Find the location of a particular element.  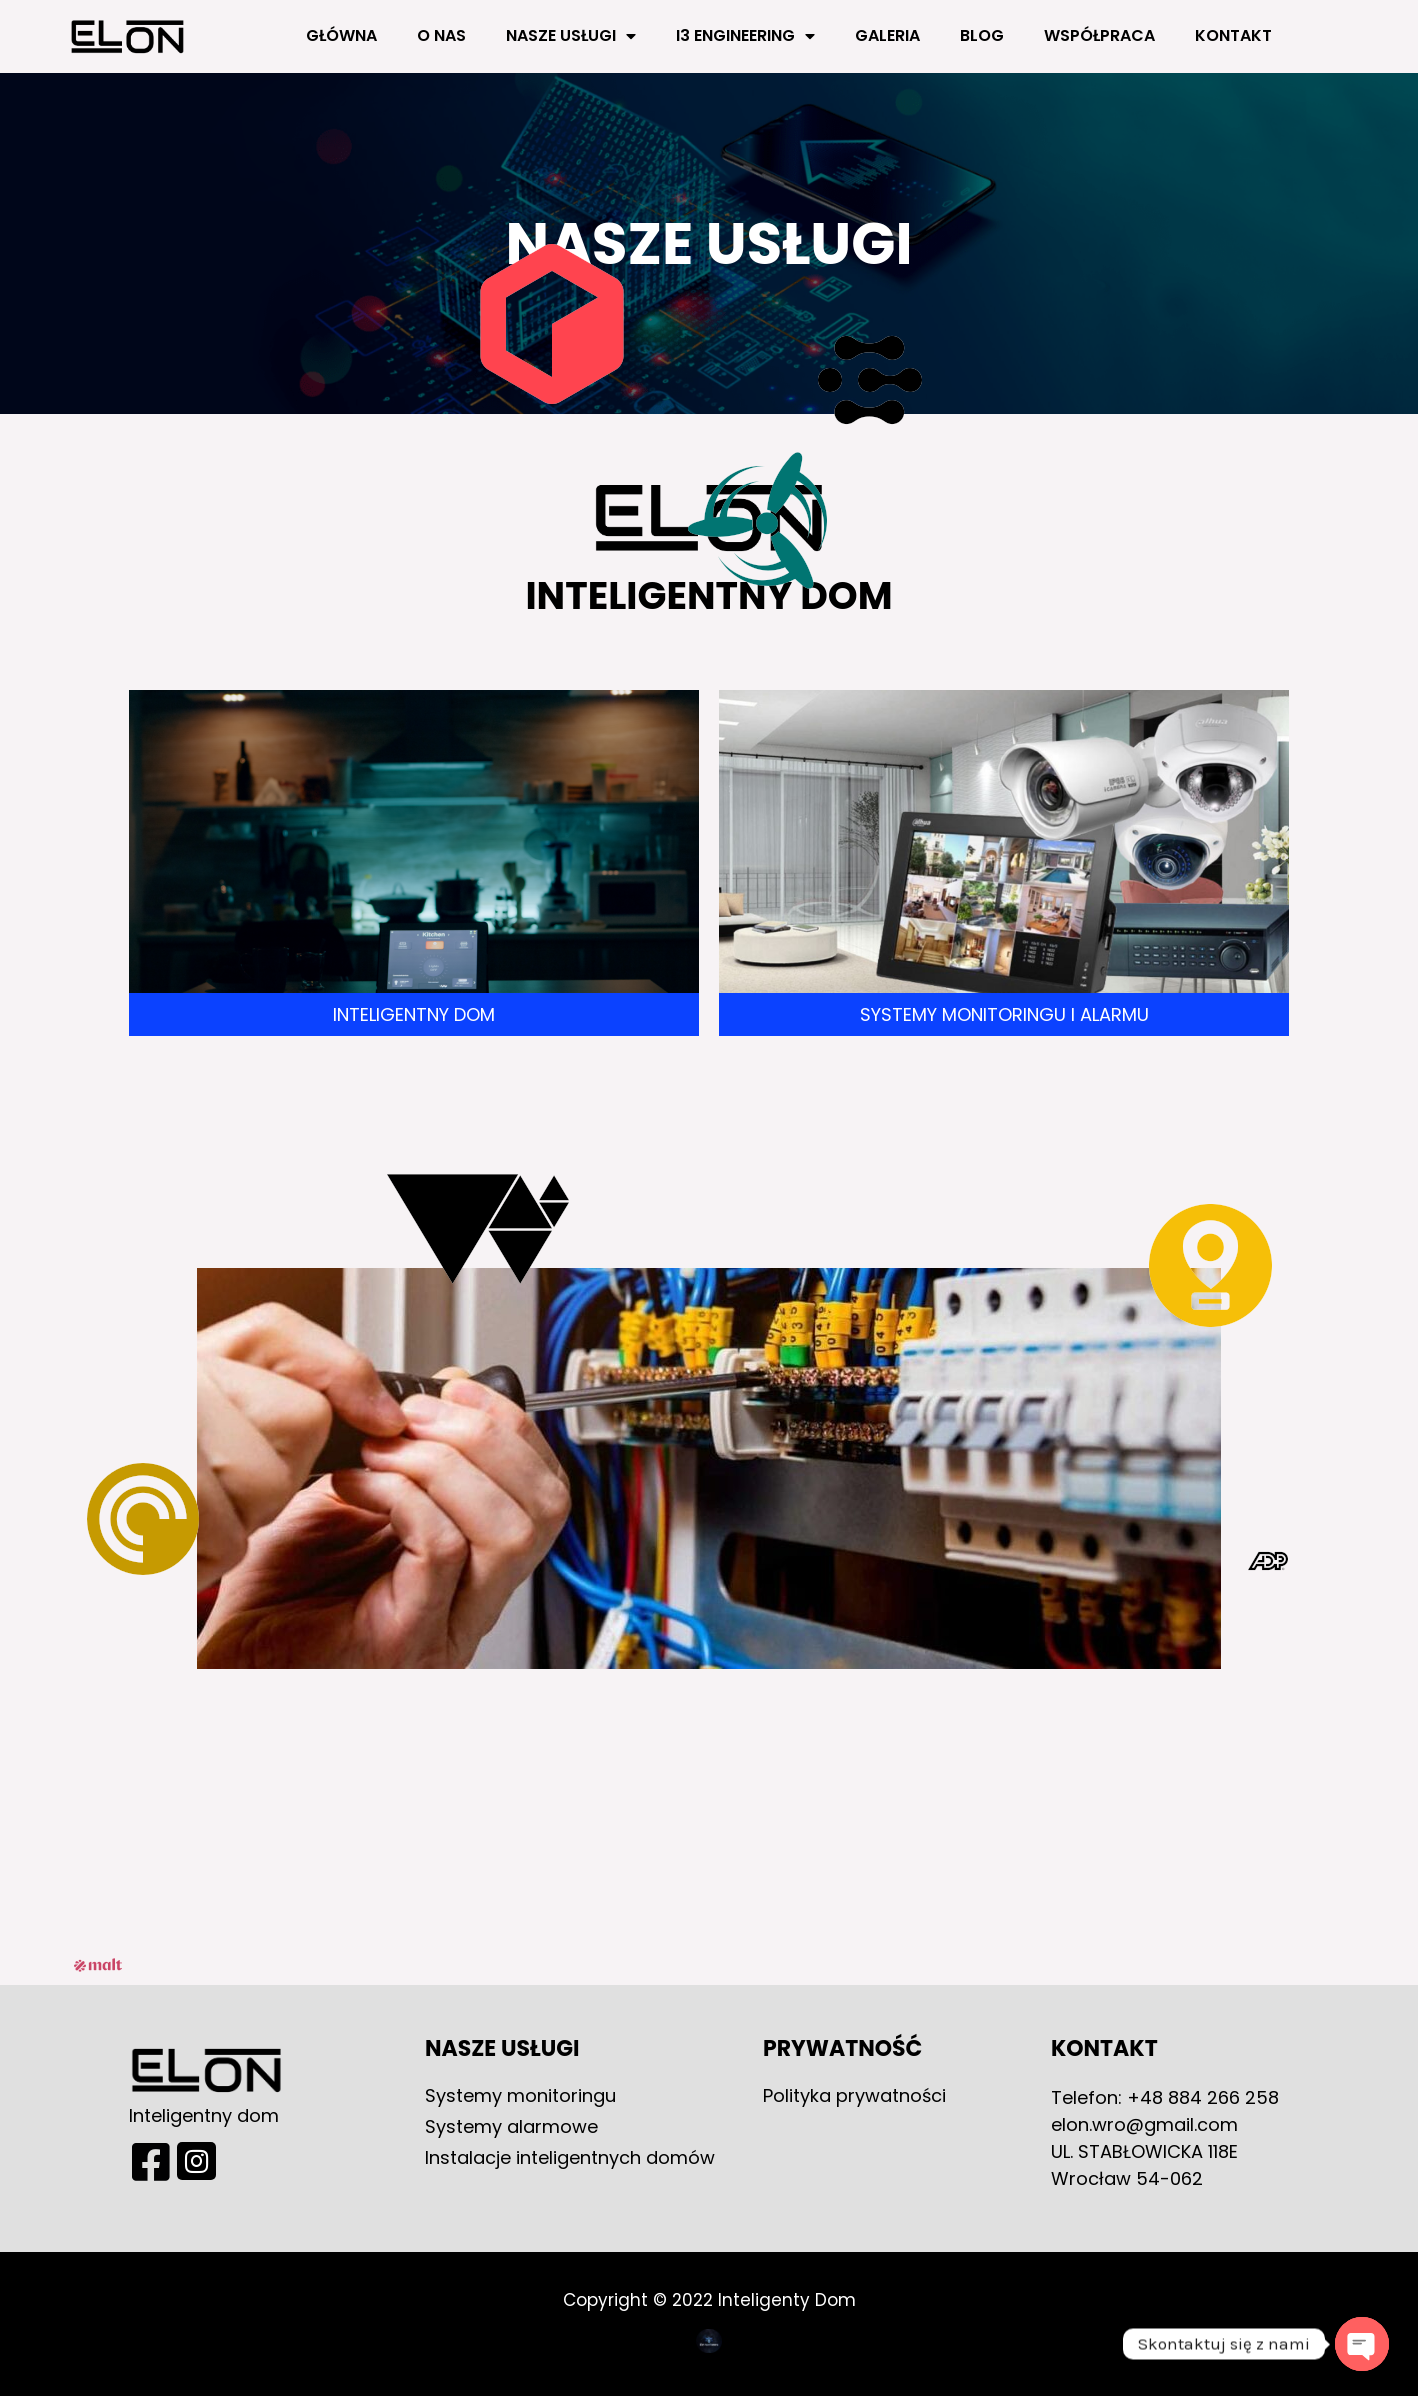

open pocket casts app is located at coordinates (143, 1519).